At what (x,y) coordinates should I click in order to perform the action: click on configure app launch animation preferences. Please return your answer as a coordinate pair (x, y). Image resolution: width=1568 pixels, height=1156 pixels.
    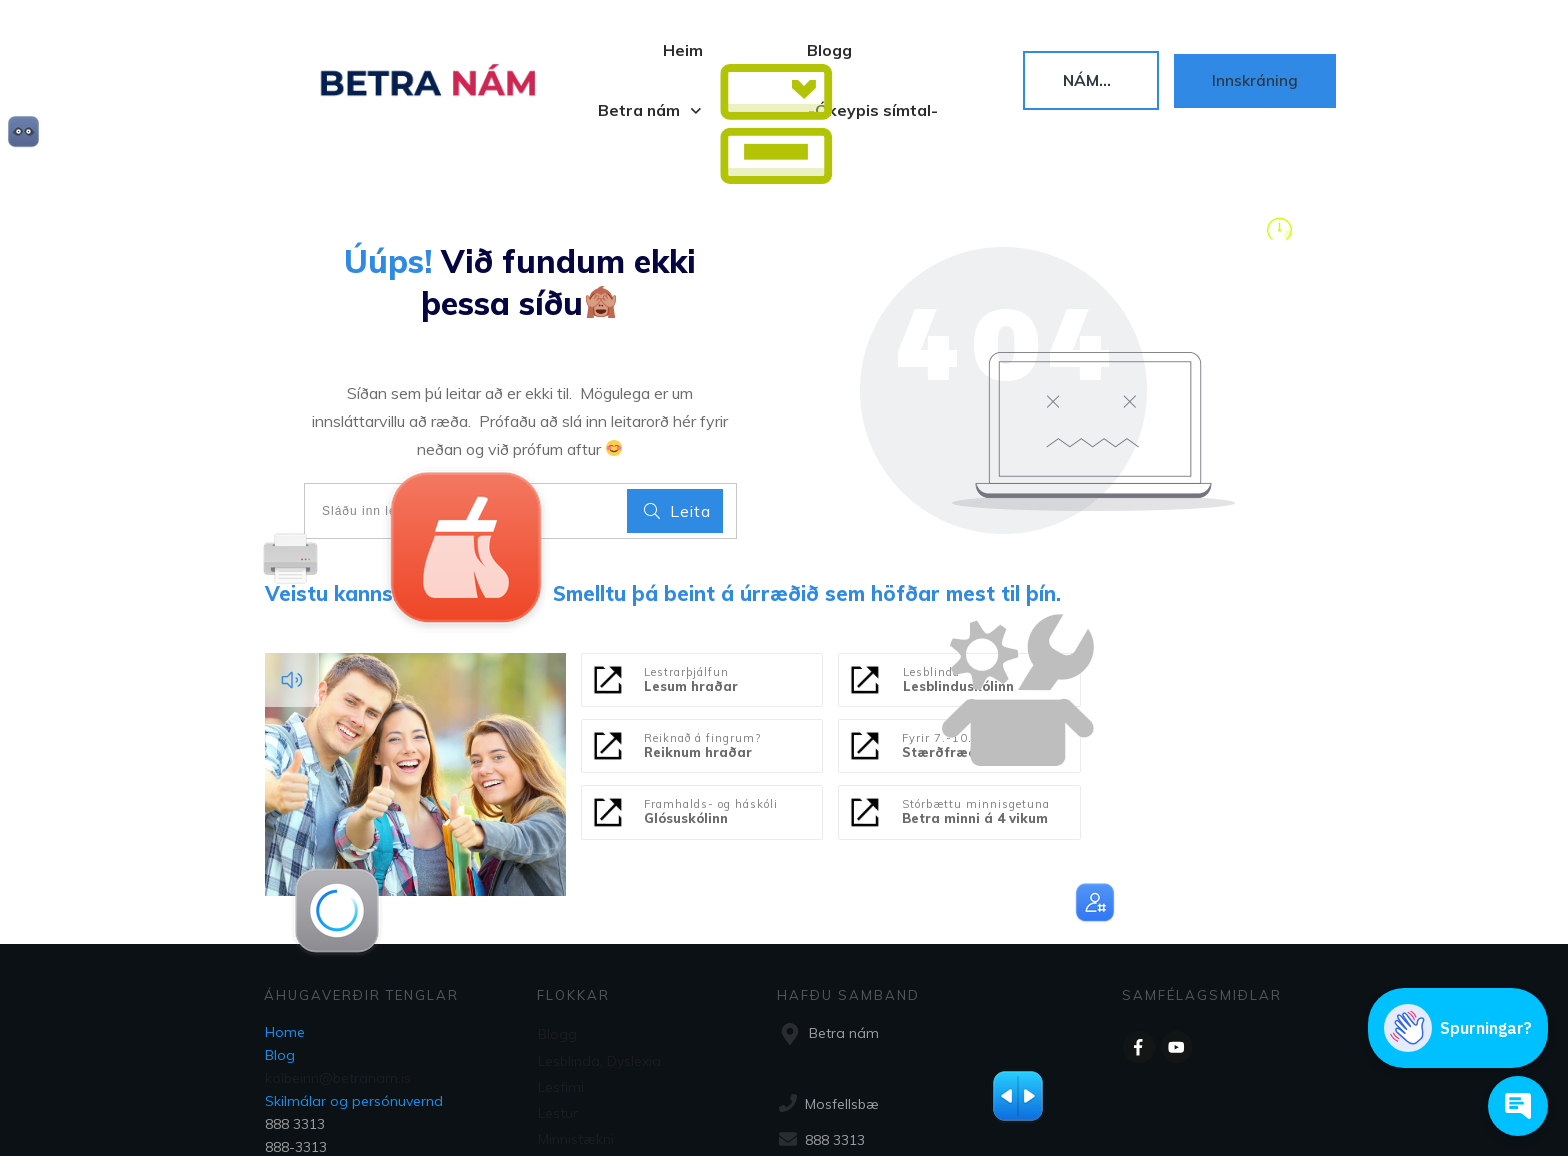
    Looking at the image, I should click on (337, 912).